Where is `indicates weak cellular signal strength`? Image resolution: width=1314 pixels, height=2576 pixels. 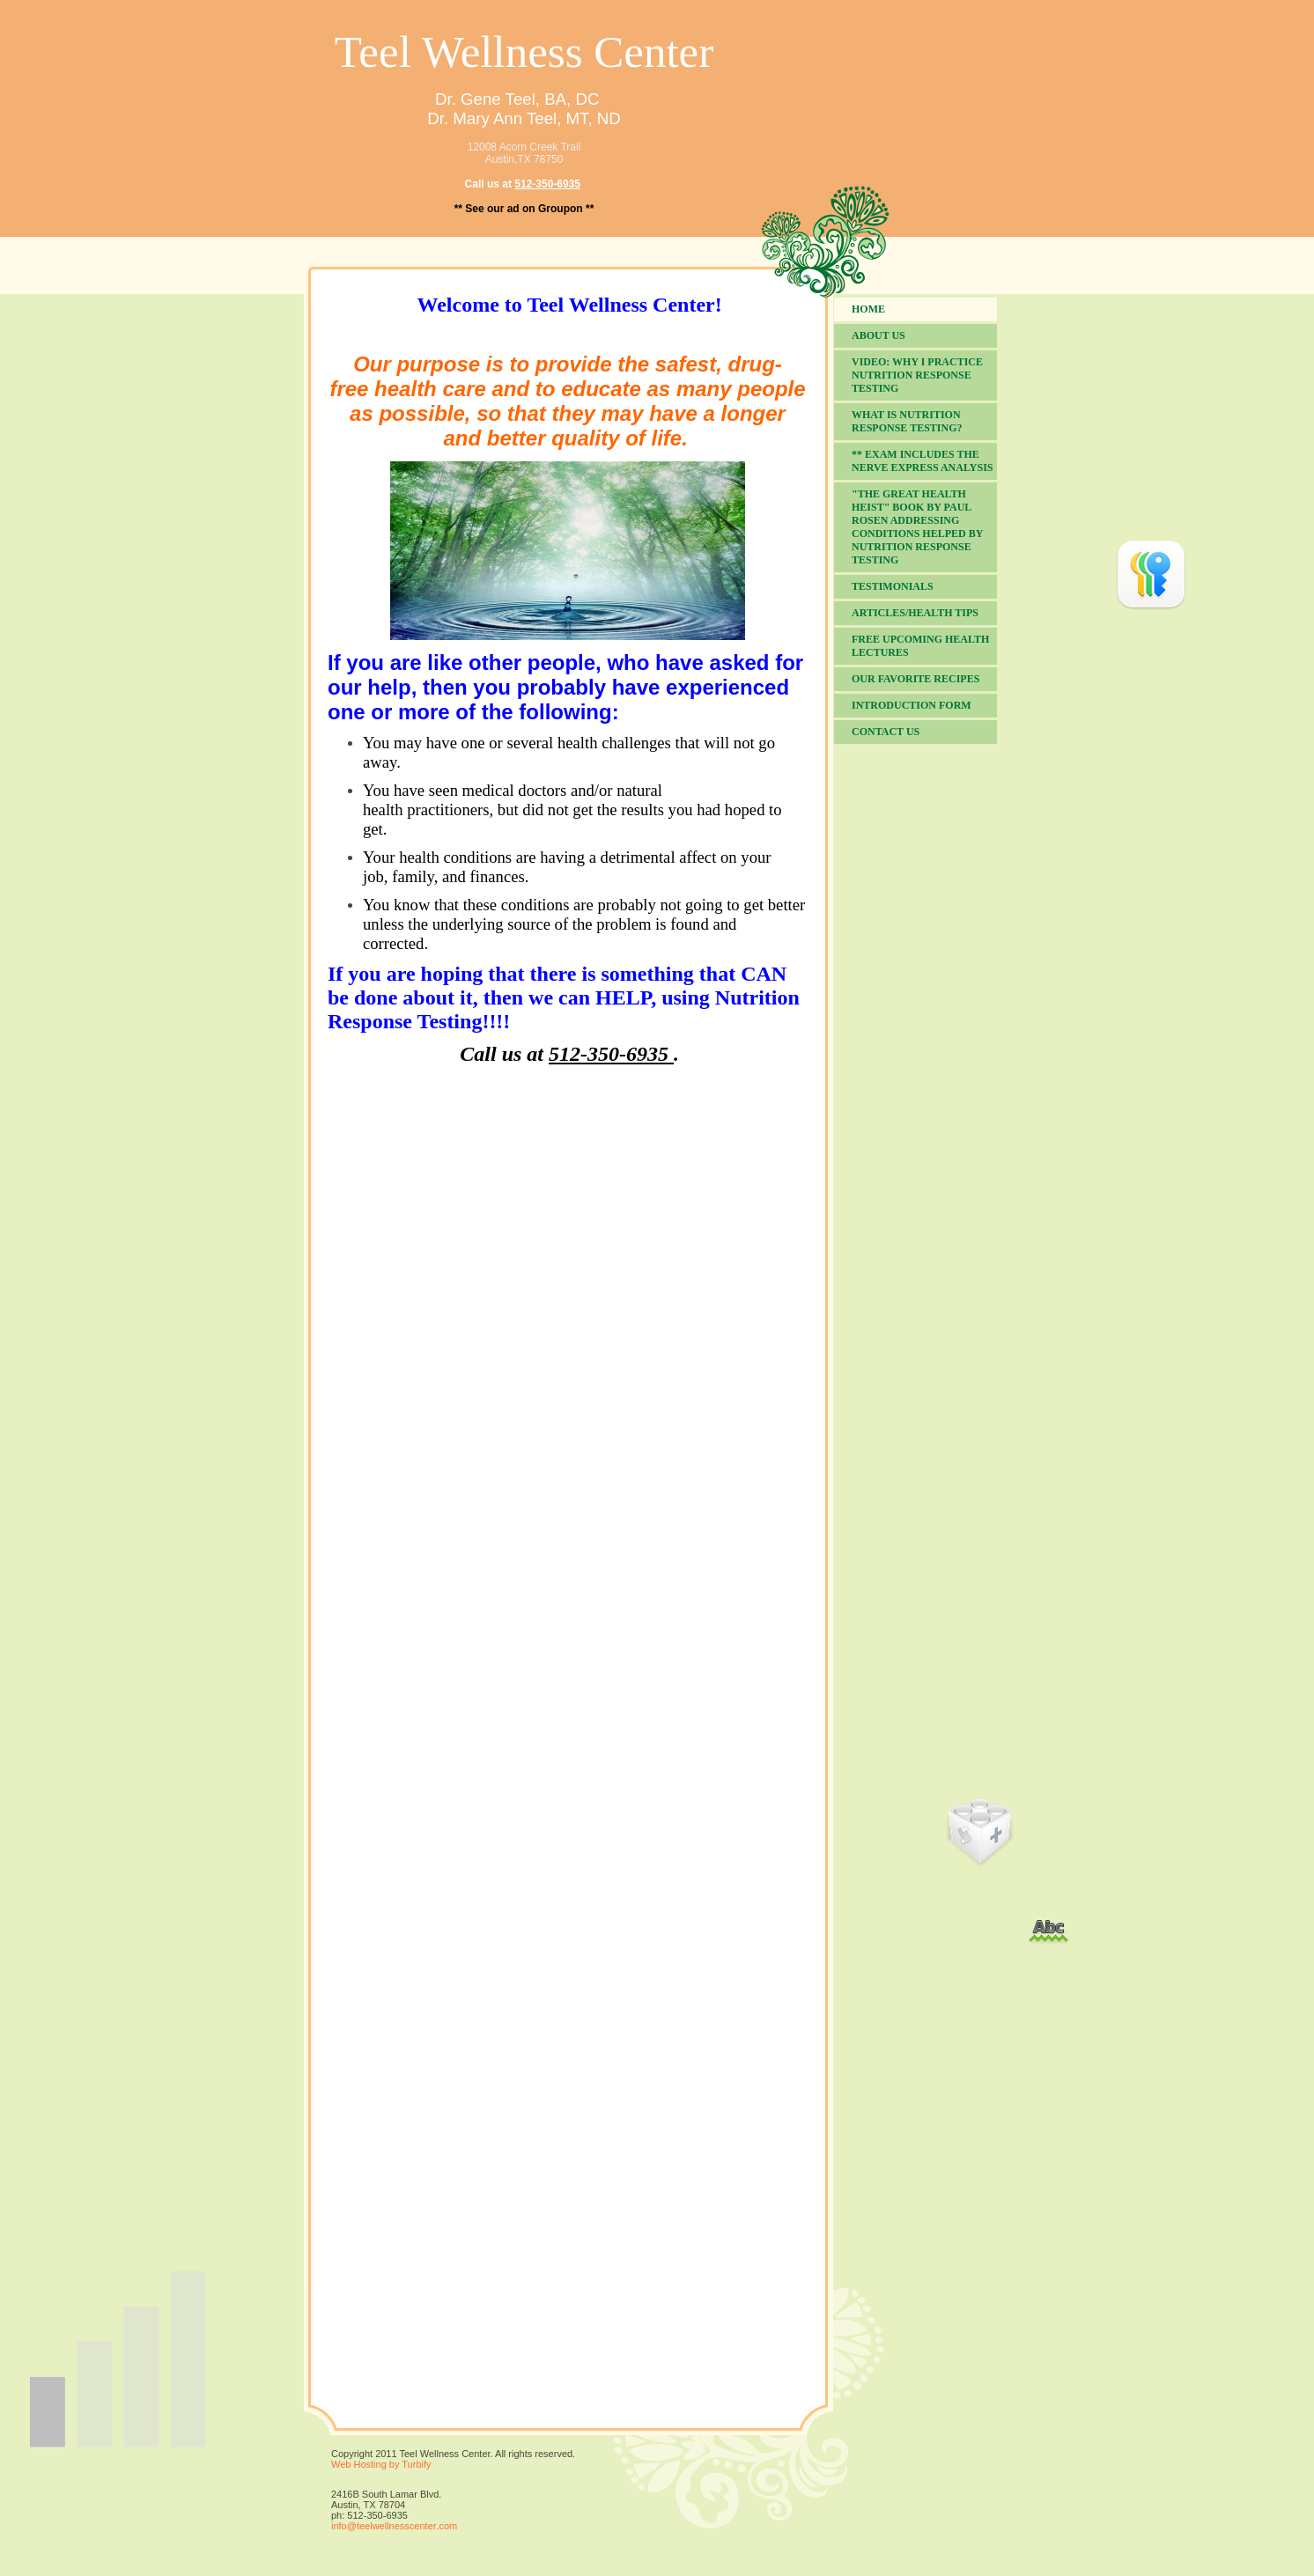 indicates weak cellular signal strength is located at coordinates (123, 2365).